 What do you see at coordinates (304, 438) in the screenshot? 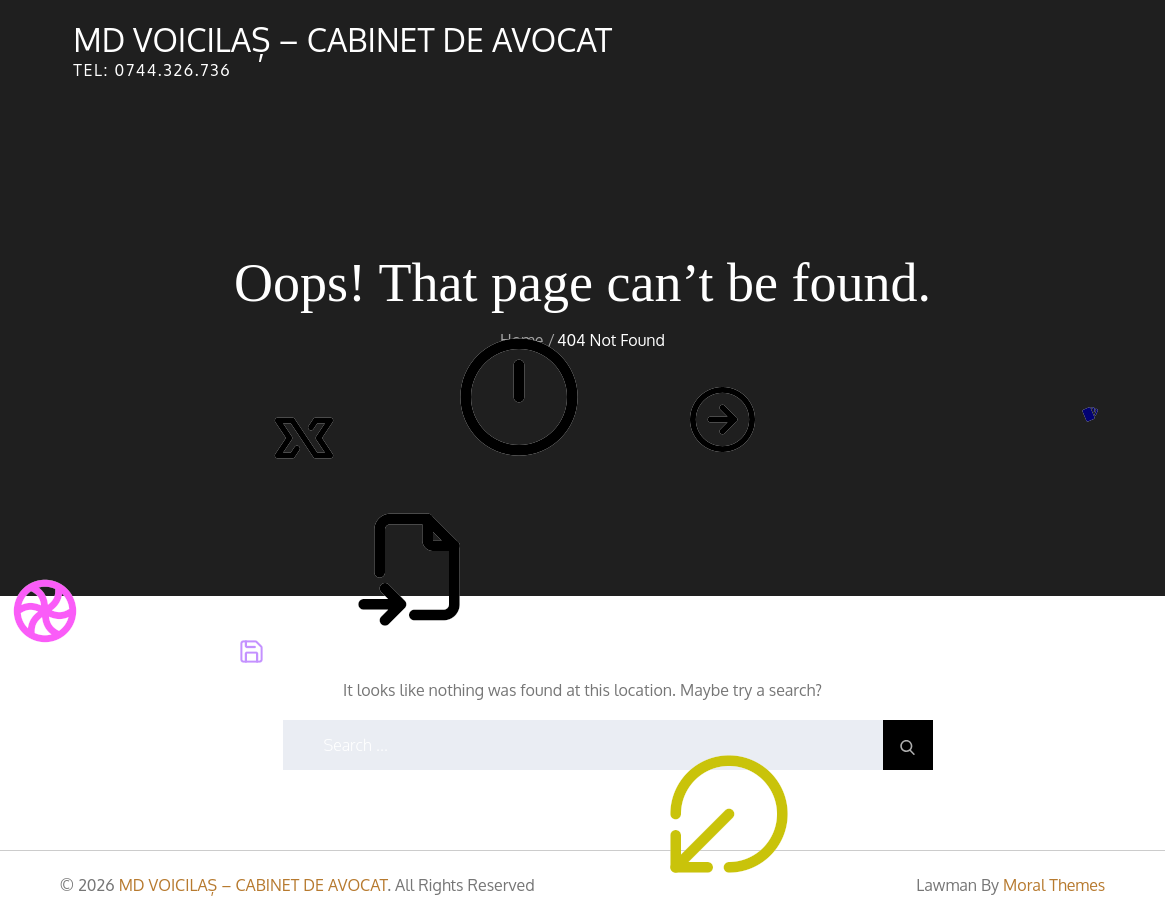
I see `xdeep brand logo` at bounding box center [304, 438].